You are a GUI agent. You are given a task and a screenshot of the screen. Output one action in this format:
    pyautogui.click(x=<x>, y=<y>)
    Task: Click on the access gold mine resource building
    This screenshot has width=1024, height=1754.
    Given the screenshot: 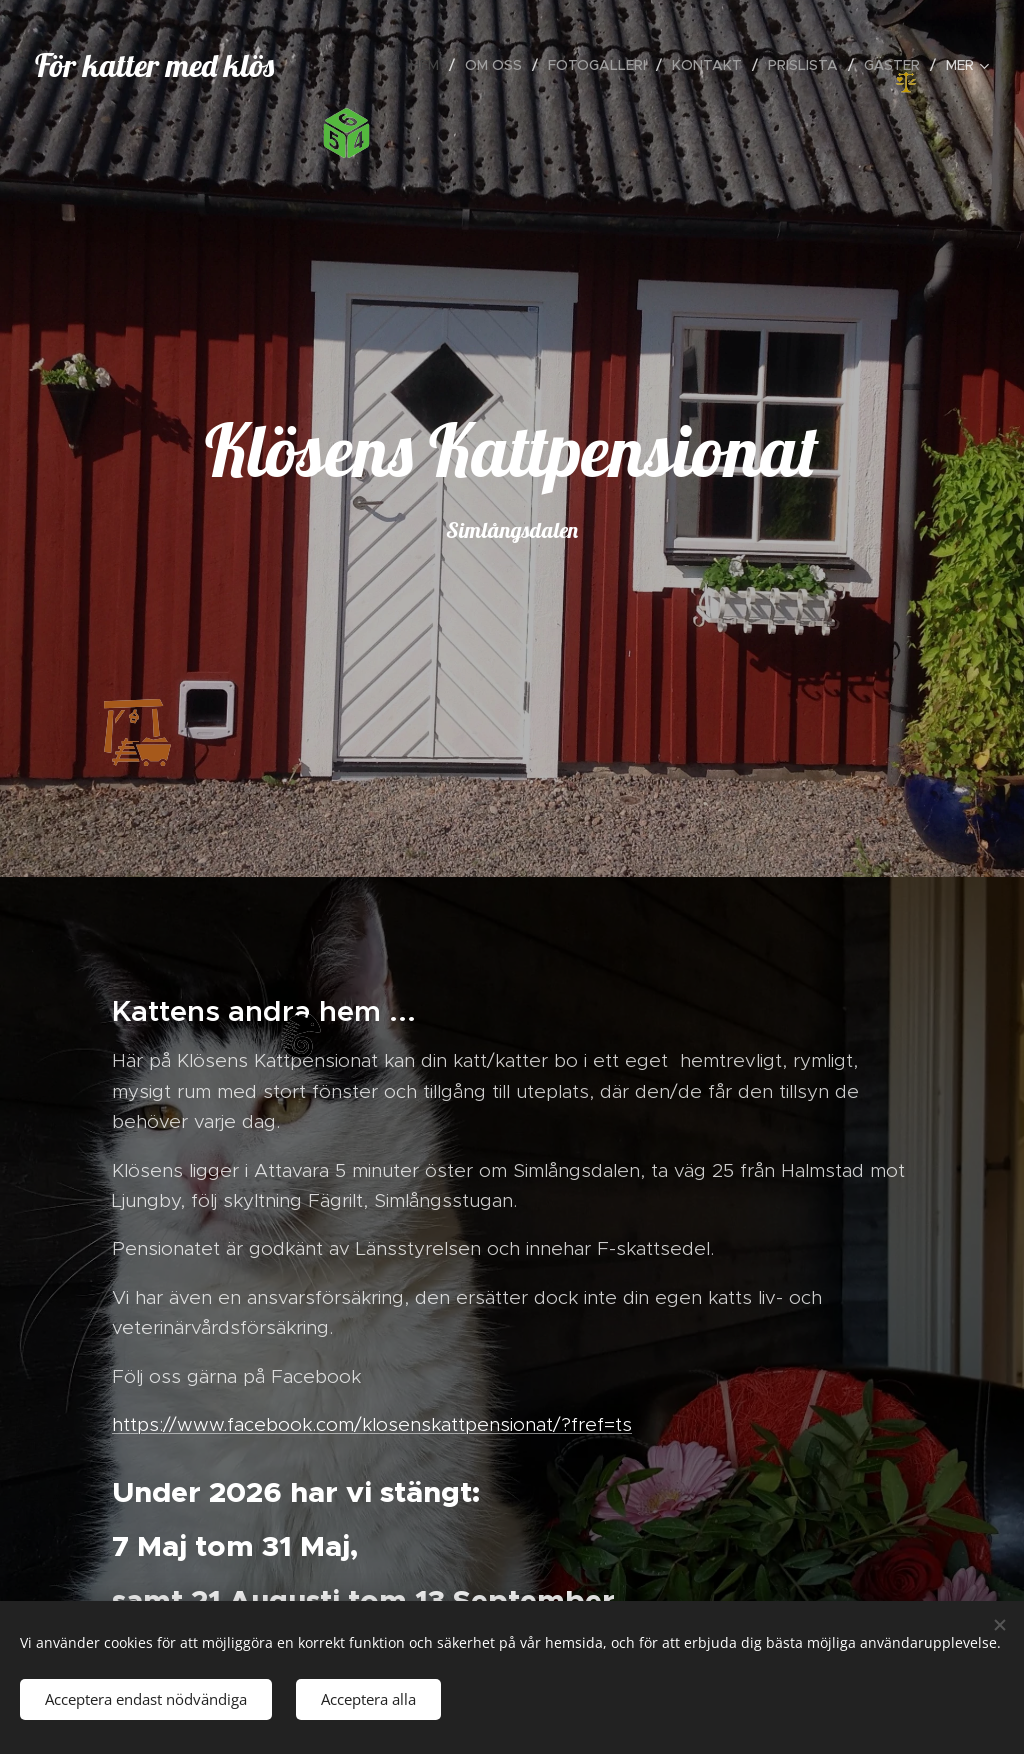 What is the action you would take?
    pyautogui.click(x=137, y=732)
    